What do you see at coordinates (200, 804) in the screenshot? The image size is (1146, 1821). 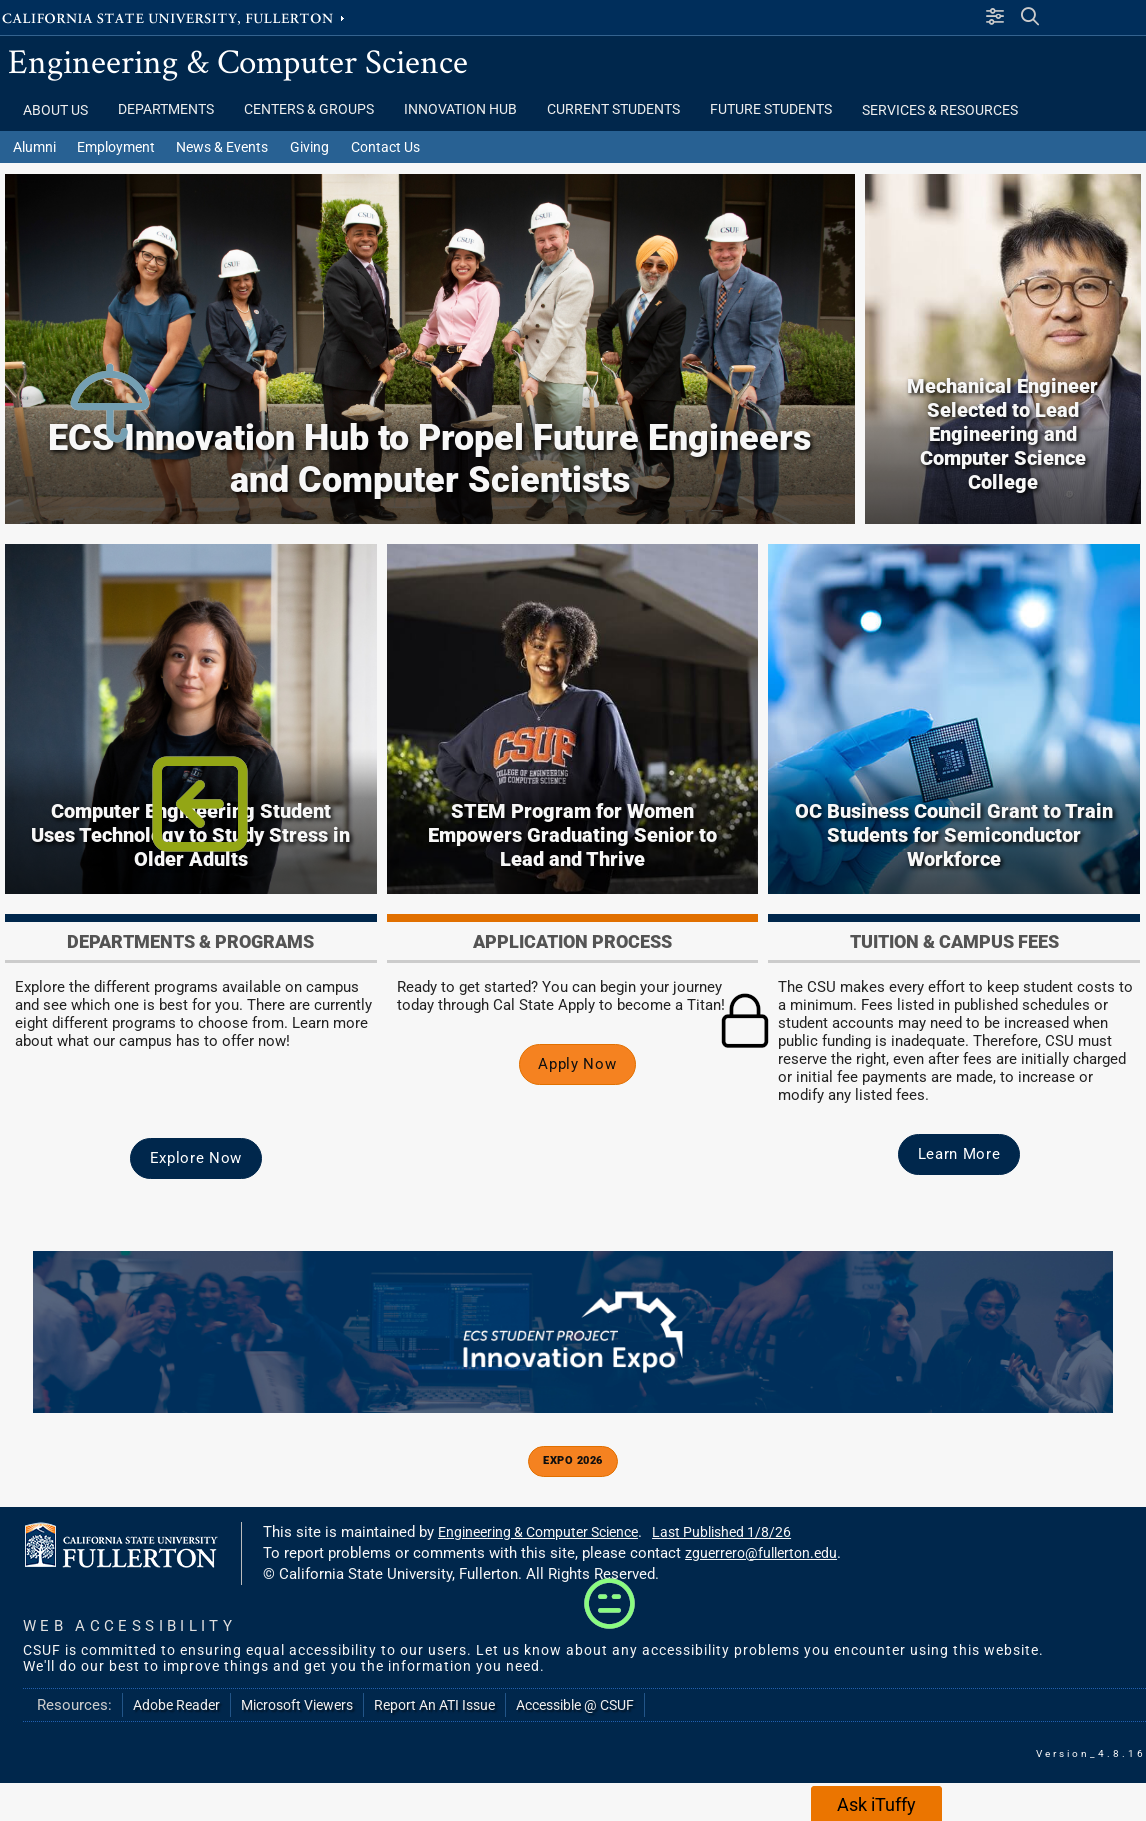 I see `go back to the previous screen` at bounding box center [200, 804].